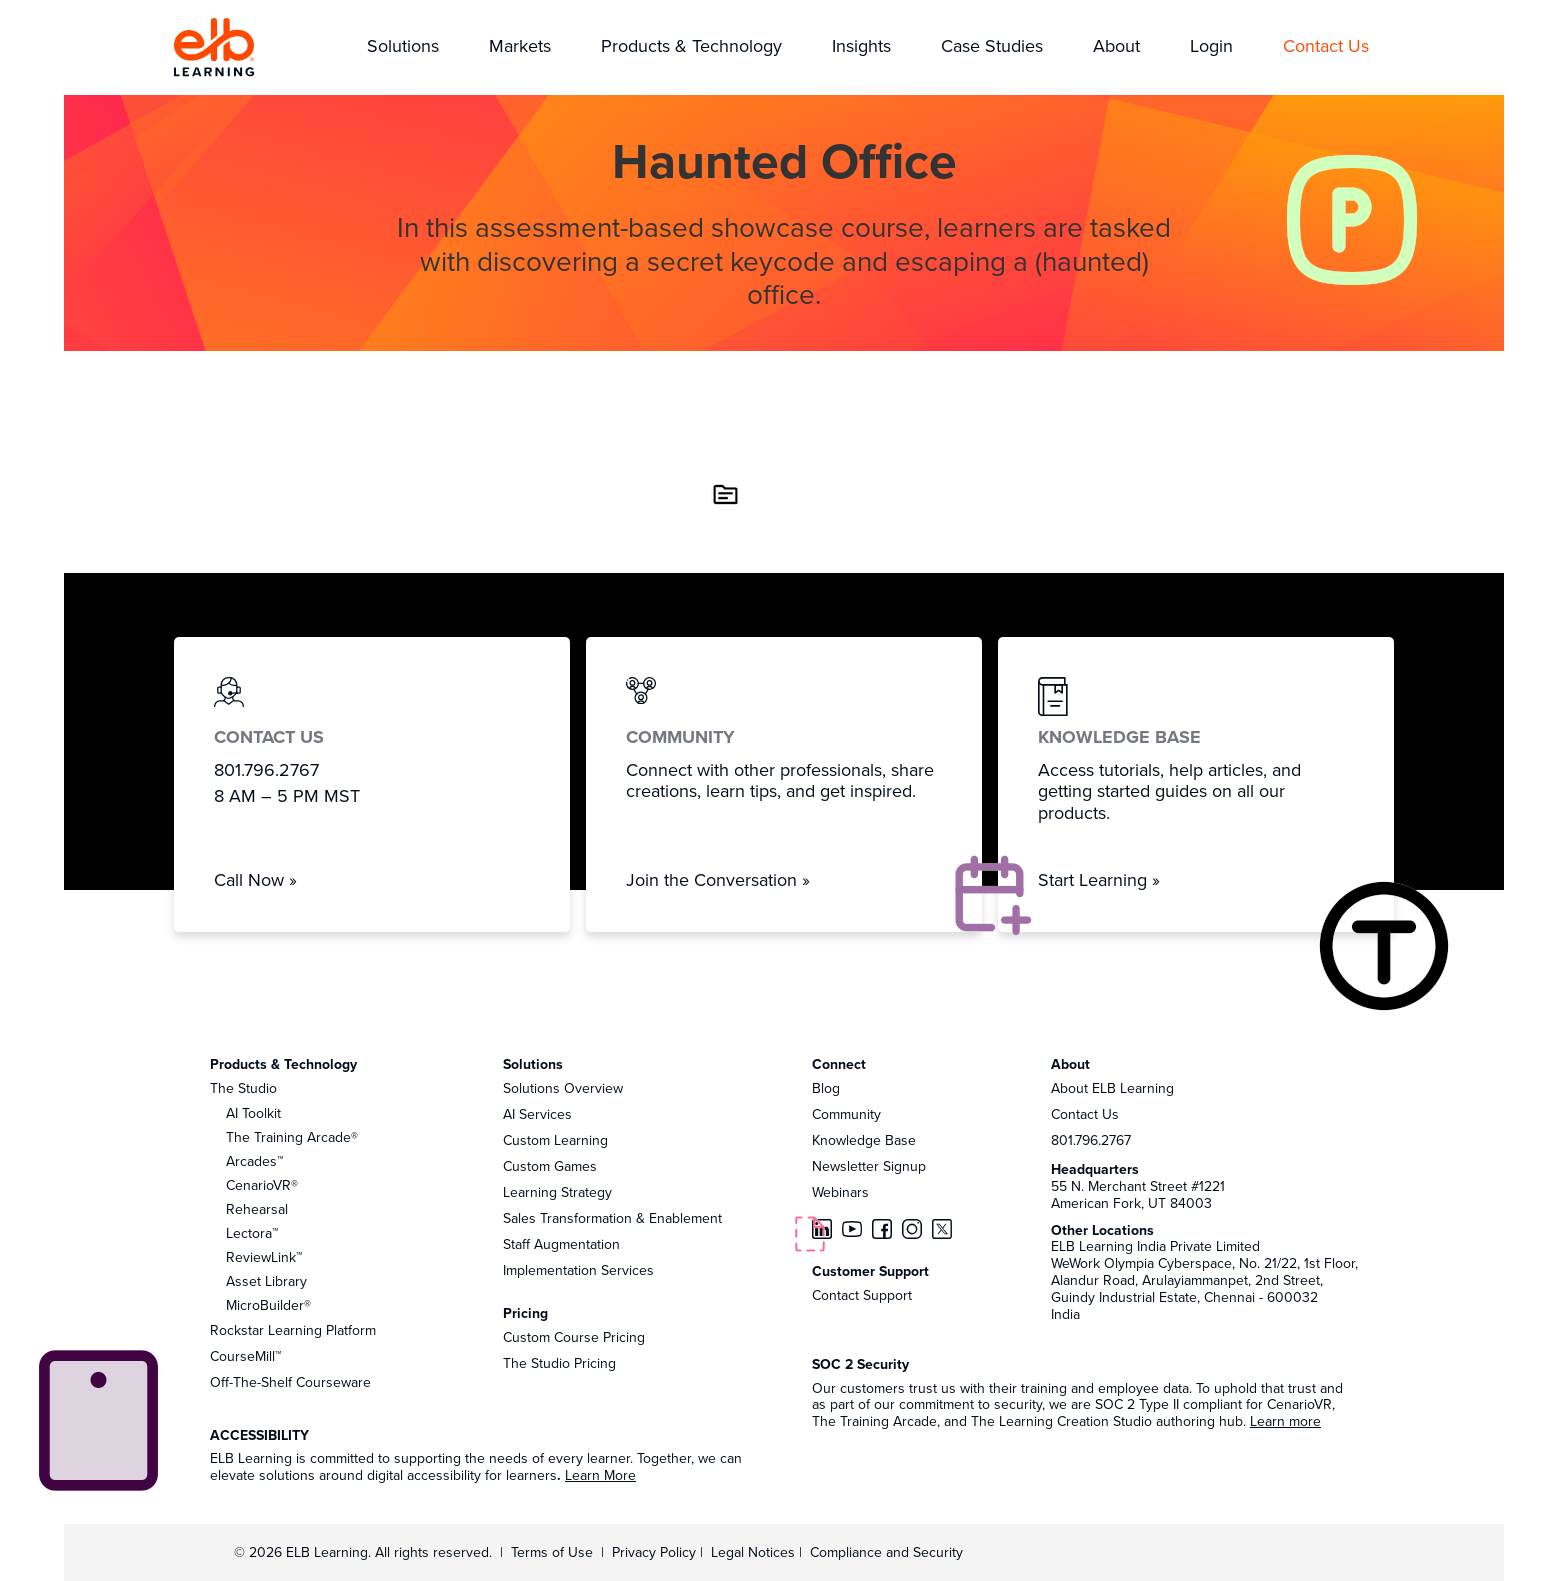 The height and width of the screenshot is (1581, 1568). Describe the element at coordinates (1384, 946) in the screenshot. I see `visit thingiverse for 3D printable models` at that location.